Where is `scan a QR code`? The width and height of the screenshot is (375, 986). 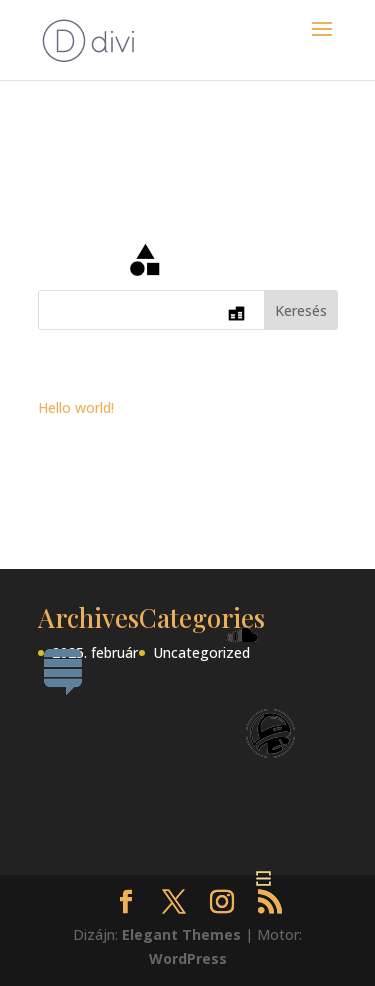
scan a QR code is located at coordinates (263, 878).